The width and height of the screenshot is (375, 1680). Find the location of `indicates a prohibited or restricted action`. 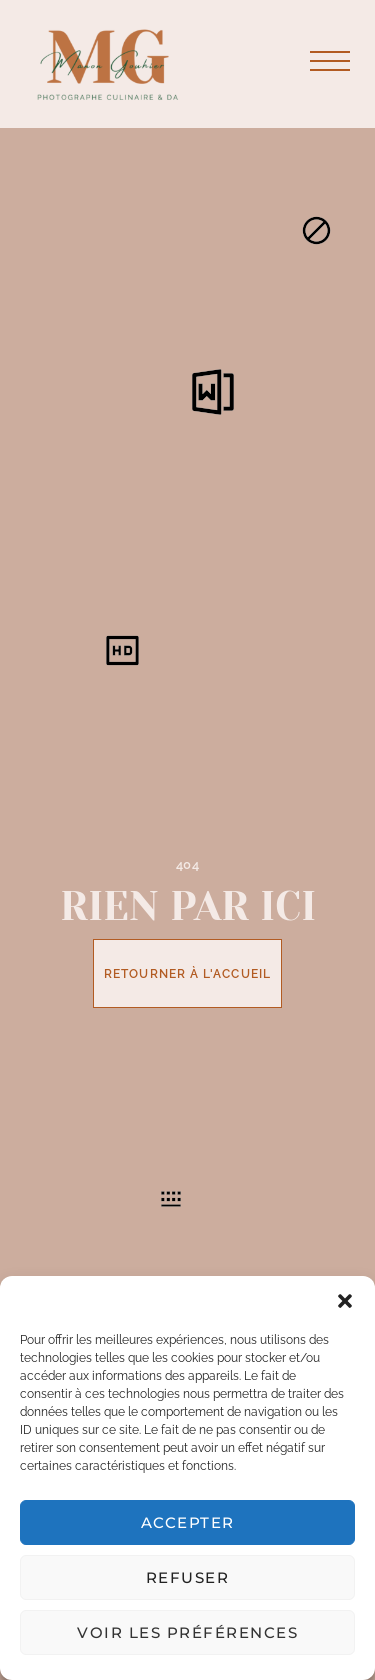

indicates a prohibited or restricted action is located at coordinates (316, 230).